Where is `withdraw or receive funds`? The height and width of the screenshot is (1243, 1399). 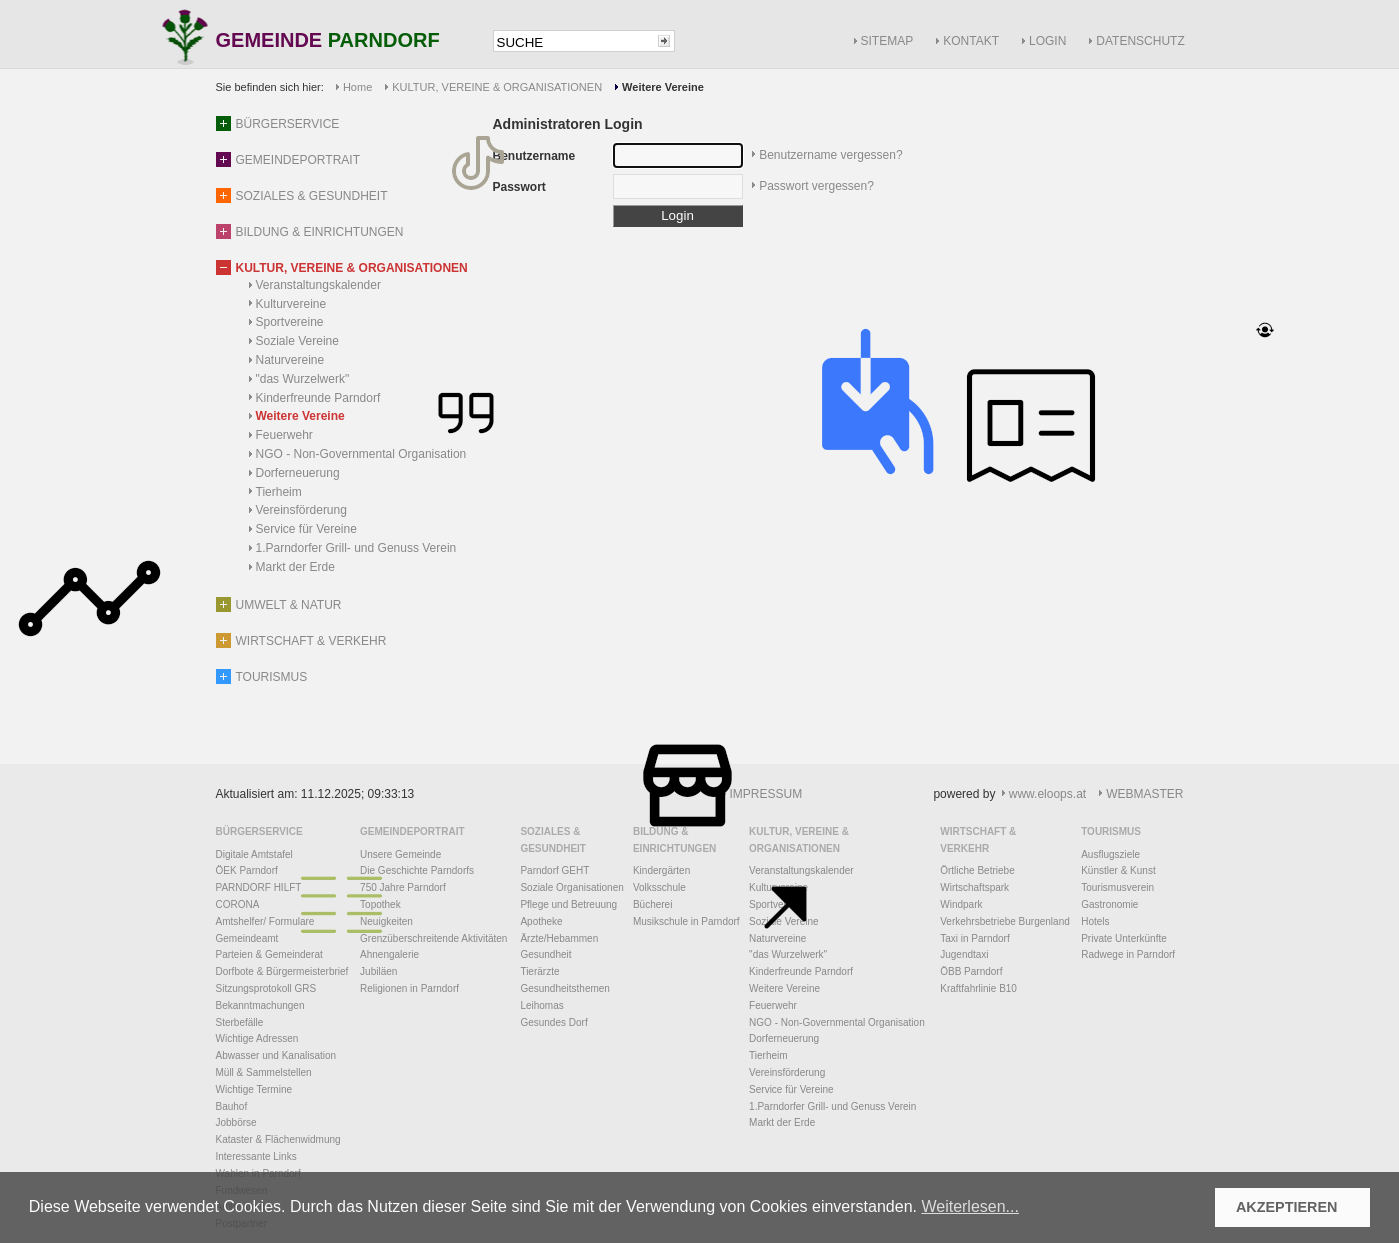 withdraw or receive funds is located at coordinates (870, 401).